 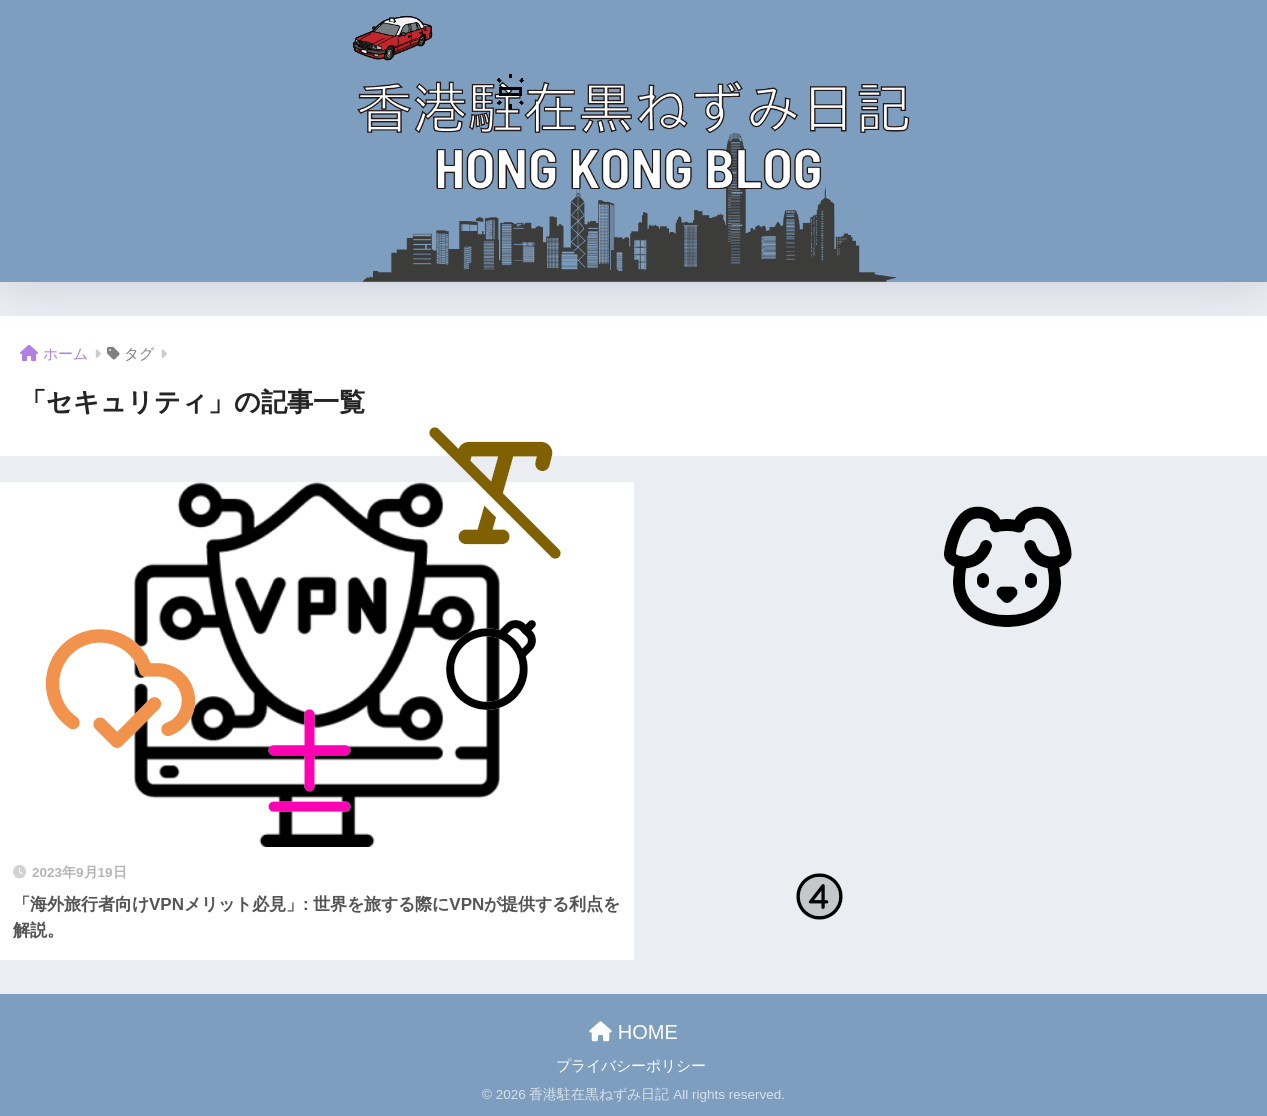 I want to click on file successfully synced to cloud, so click(x=120, y=683).